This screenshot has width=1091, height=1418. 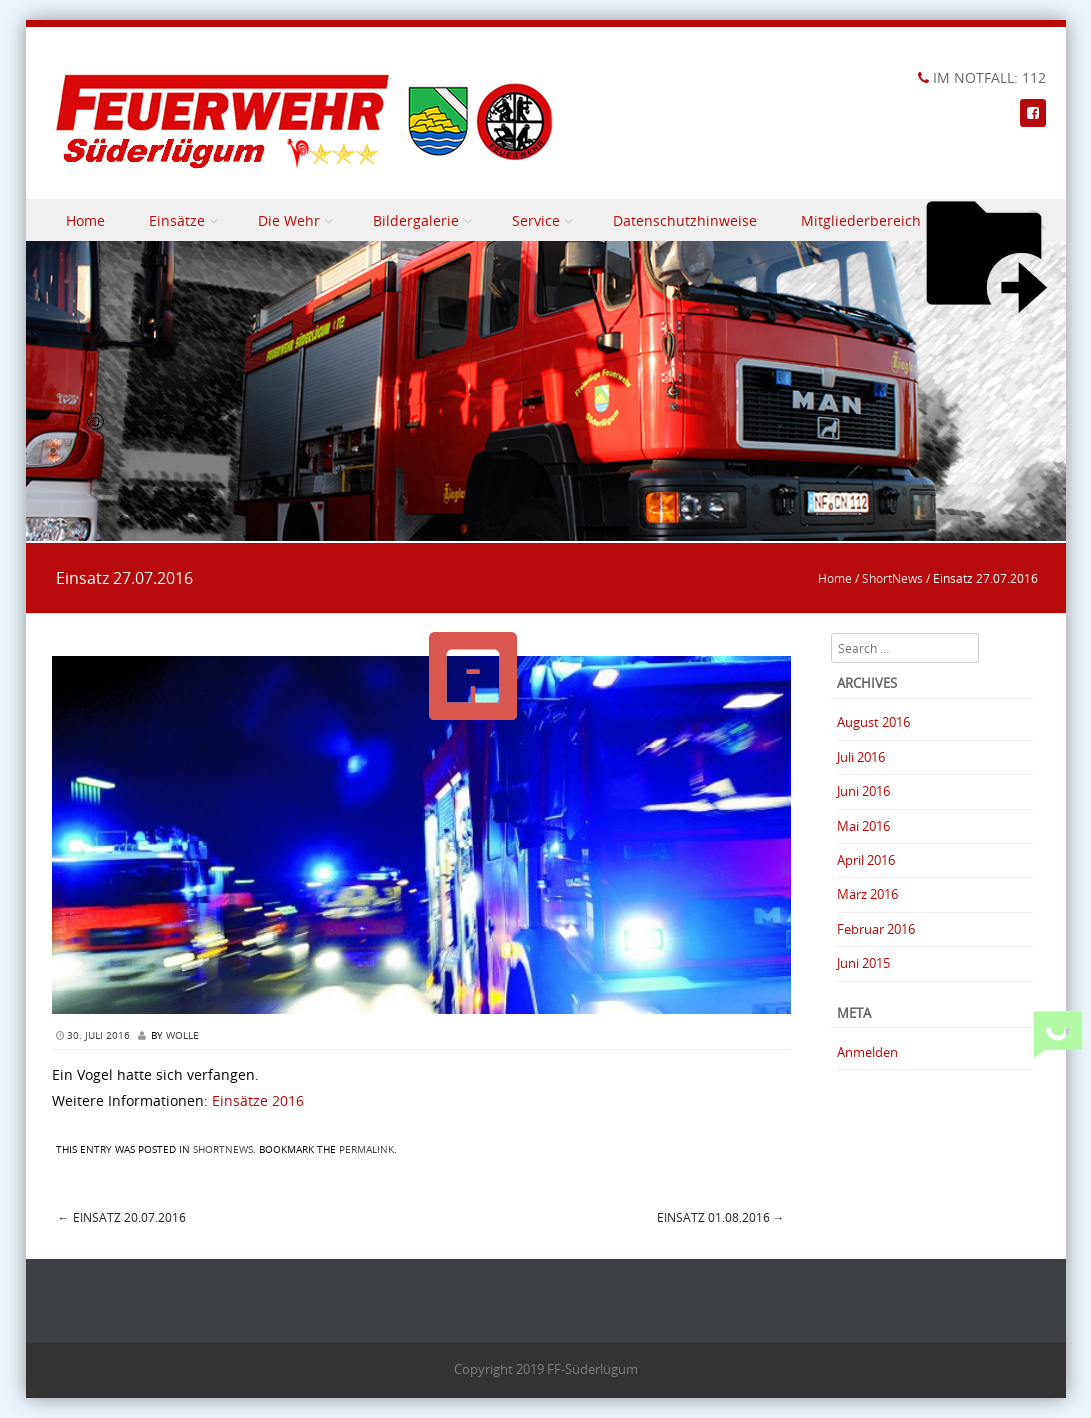 I want to click on access shared folder, so click(x=984, y=253).